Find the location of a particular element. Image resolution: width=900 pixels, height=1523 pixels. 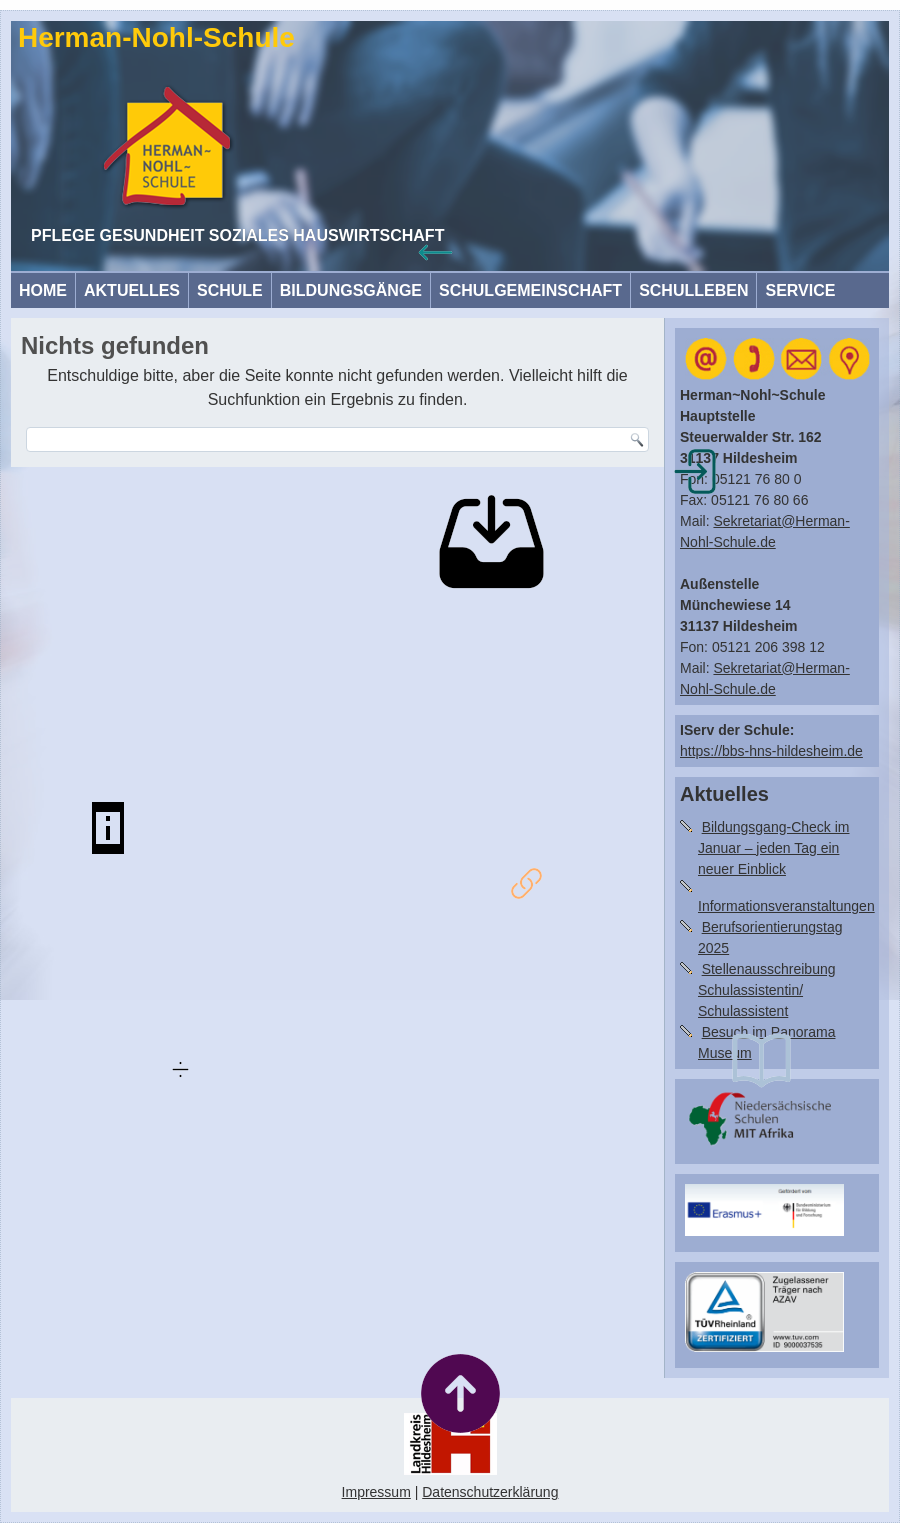

view device information is located at coordinates (108, 828).